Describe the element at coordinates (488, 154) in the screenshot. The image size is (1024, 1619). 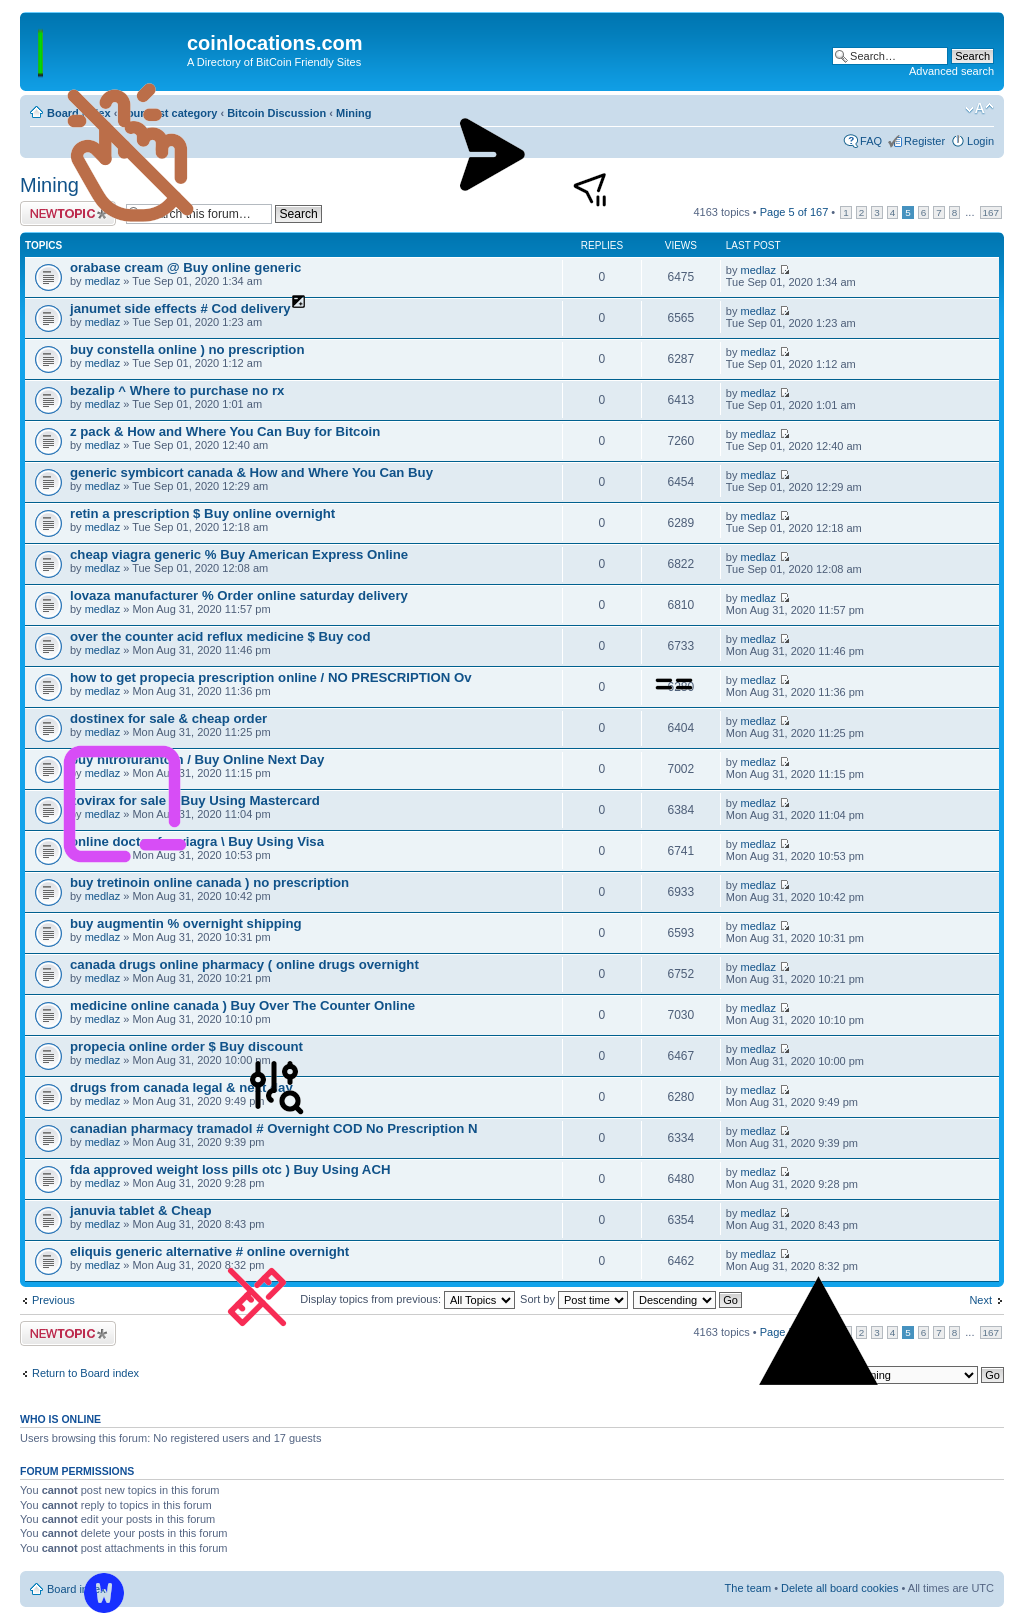
I see `send a message` at that location.